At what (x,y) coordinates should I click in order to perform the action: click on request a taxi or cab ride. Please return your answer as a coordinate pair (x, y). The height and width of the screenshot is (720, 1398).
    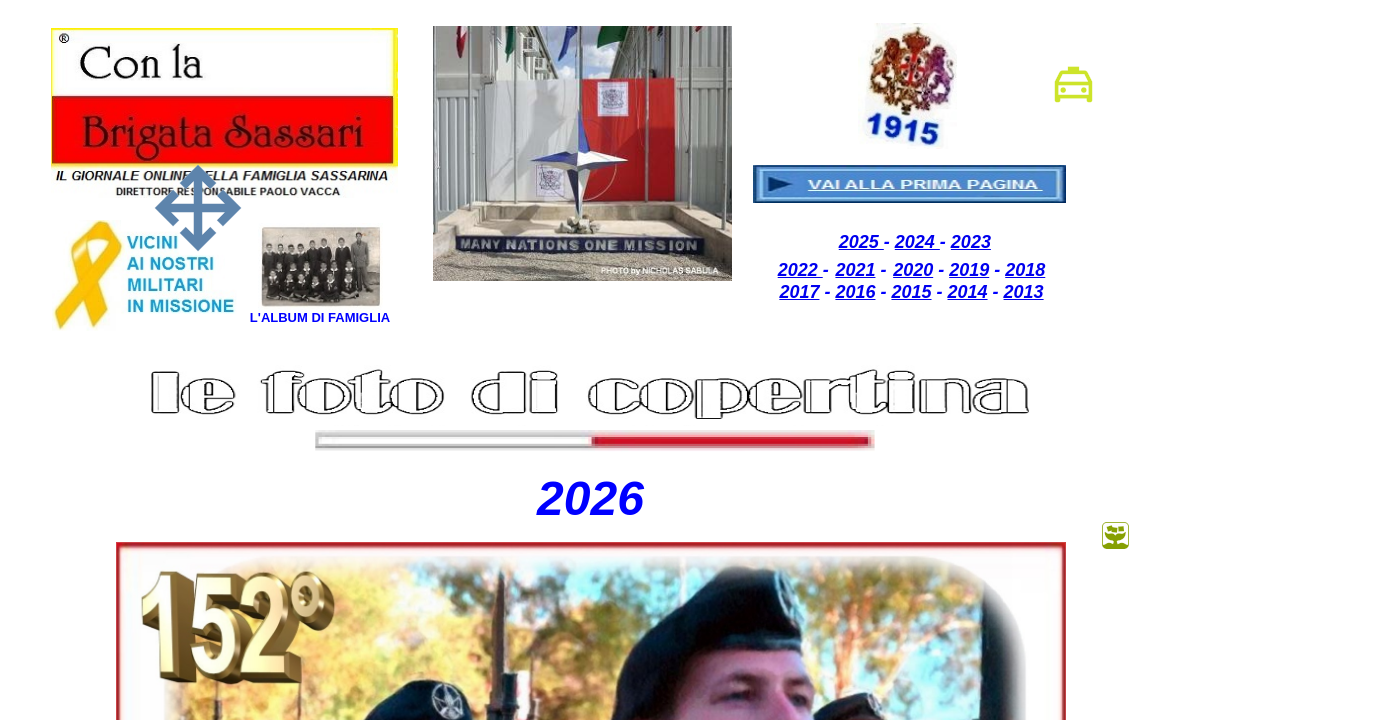
    Looking at the image, I should click on (1073, 83).